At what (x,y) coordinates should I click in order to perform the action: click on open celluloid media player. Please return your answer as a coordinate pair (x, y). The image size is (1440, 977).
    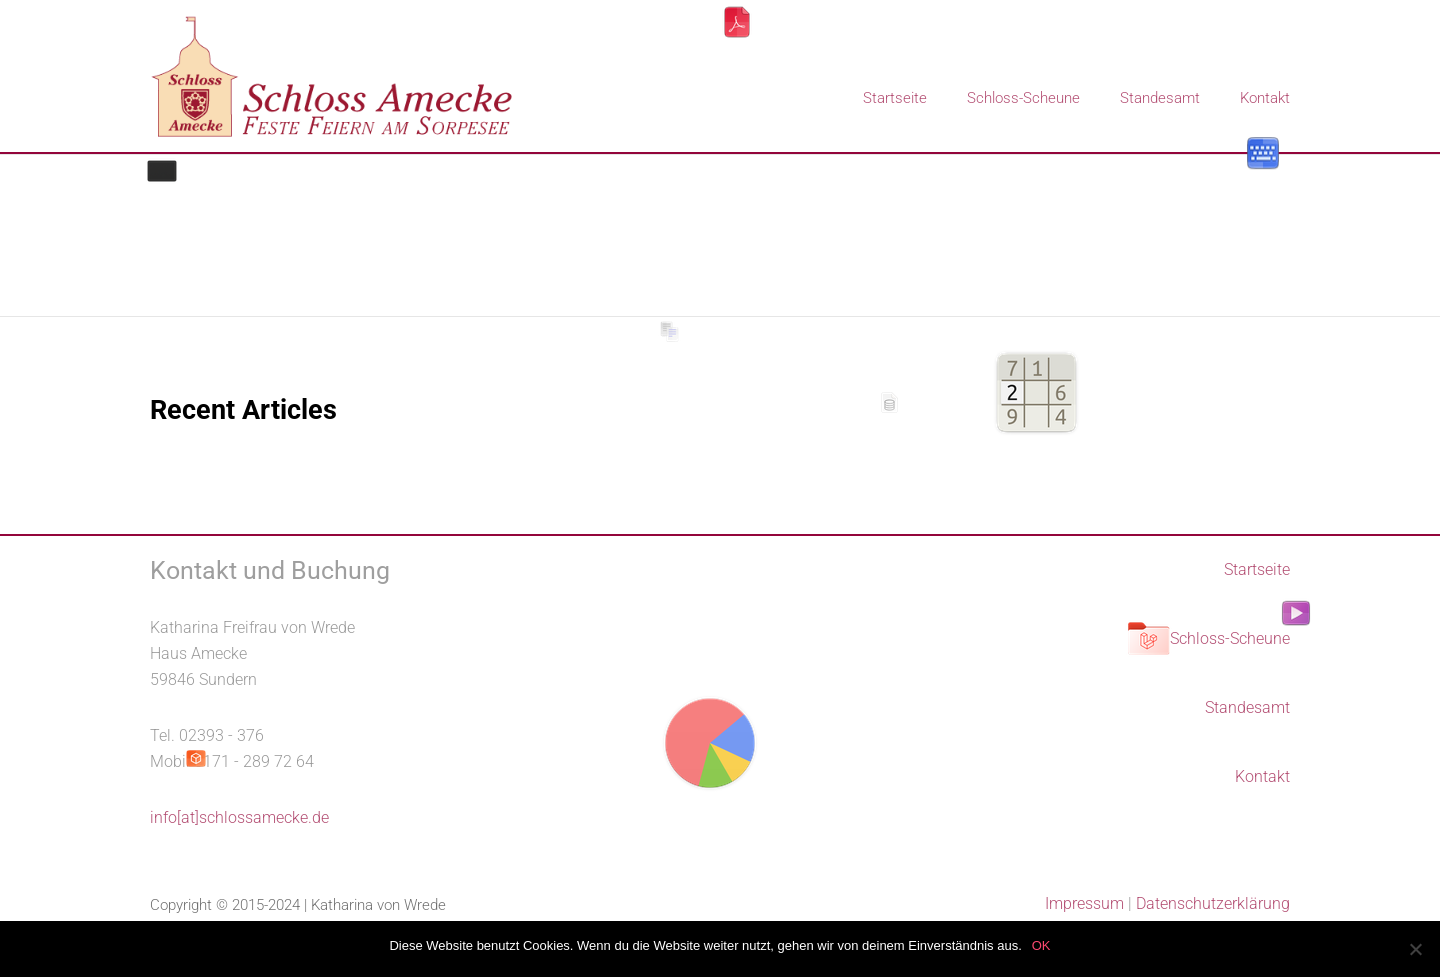
    Looking at the image, I should click on (1296, 613).